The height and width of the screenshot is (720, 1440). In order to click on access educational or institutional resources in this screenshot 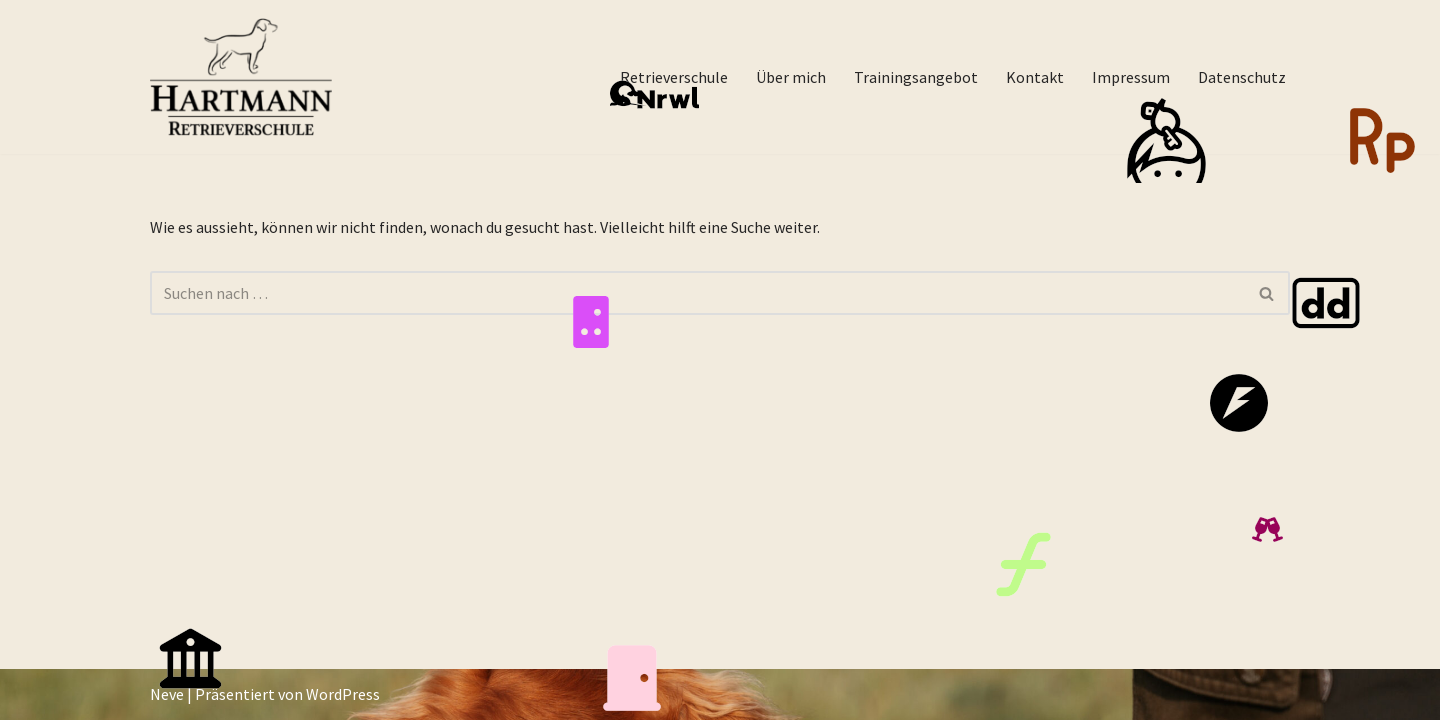, I will do `click(190, 657)`.